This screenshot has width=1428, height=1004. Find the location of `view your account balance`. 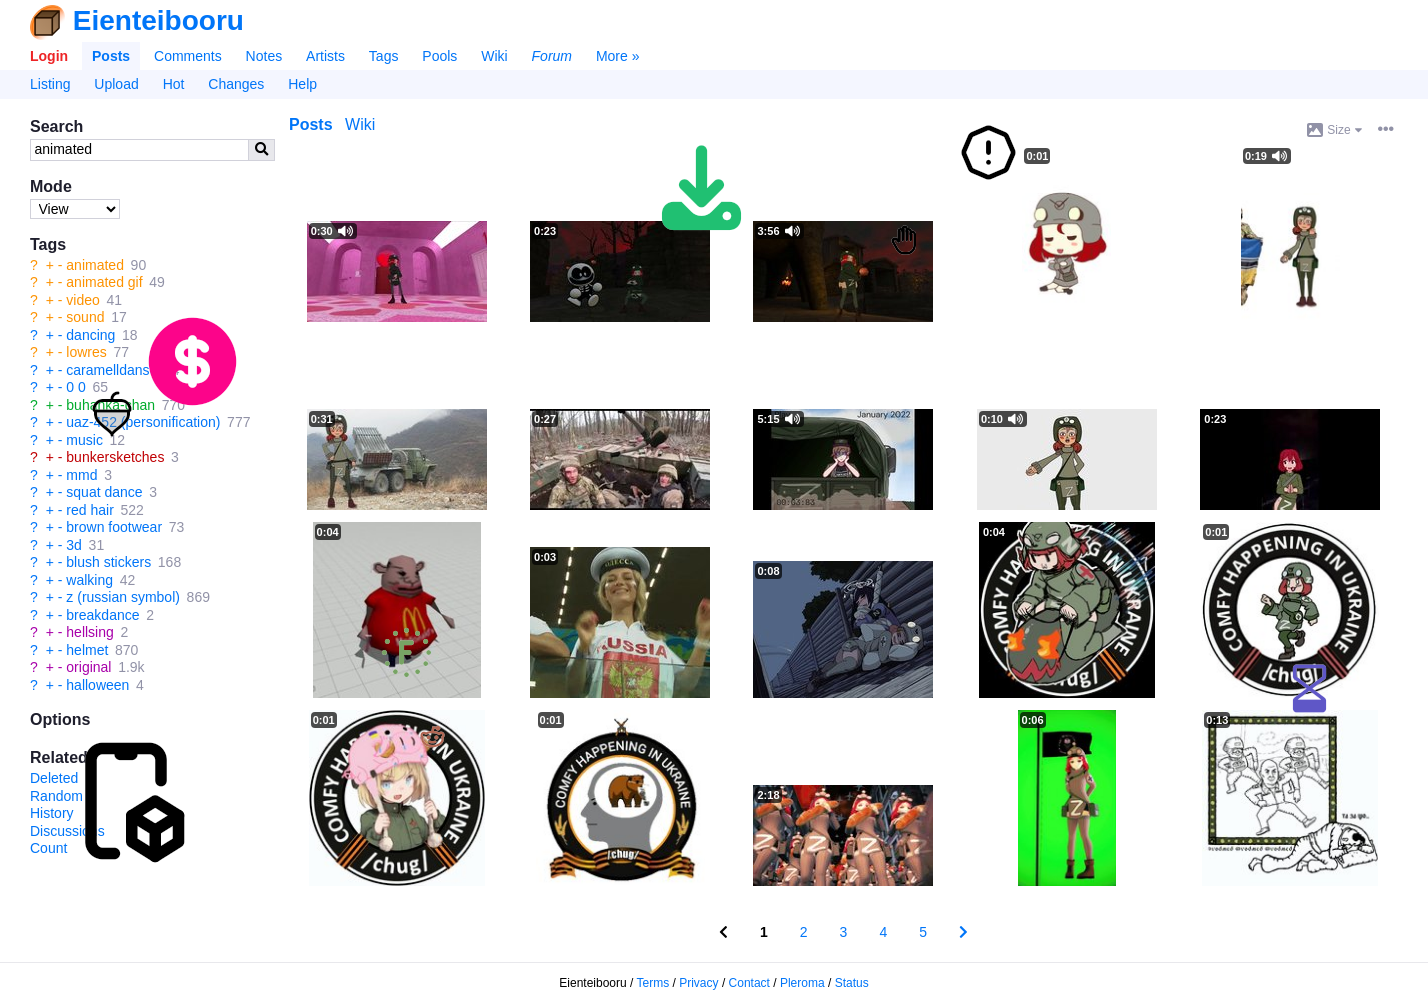

view your account balance is located at coordinates (192, 361).